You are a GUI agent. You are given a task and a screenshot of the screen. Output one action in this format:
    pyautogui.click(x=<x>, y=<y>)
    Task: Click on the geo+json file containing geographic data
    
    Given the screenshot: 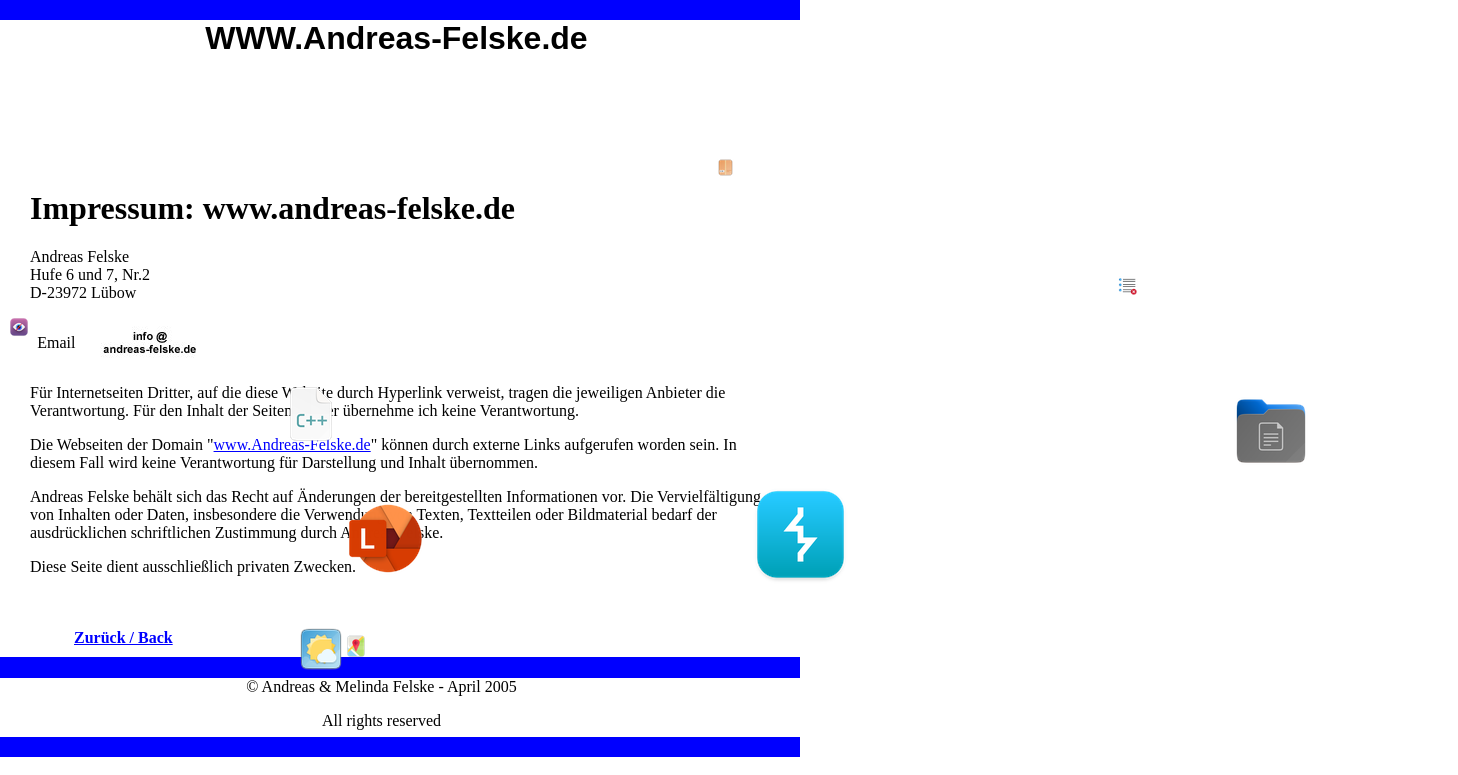 What is the action you would take?
    pyautogui.click(x=356, y=646)
    